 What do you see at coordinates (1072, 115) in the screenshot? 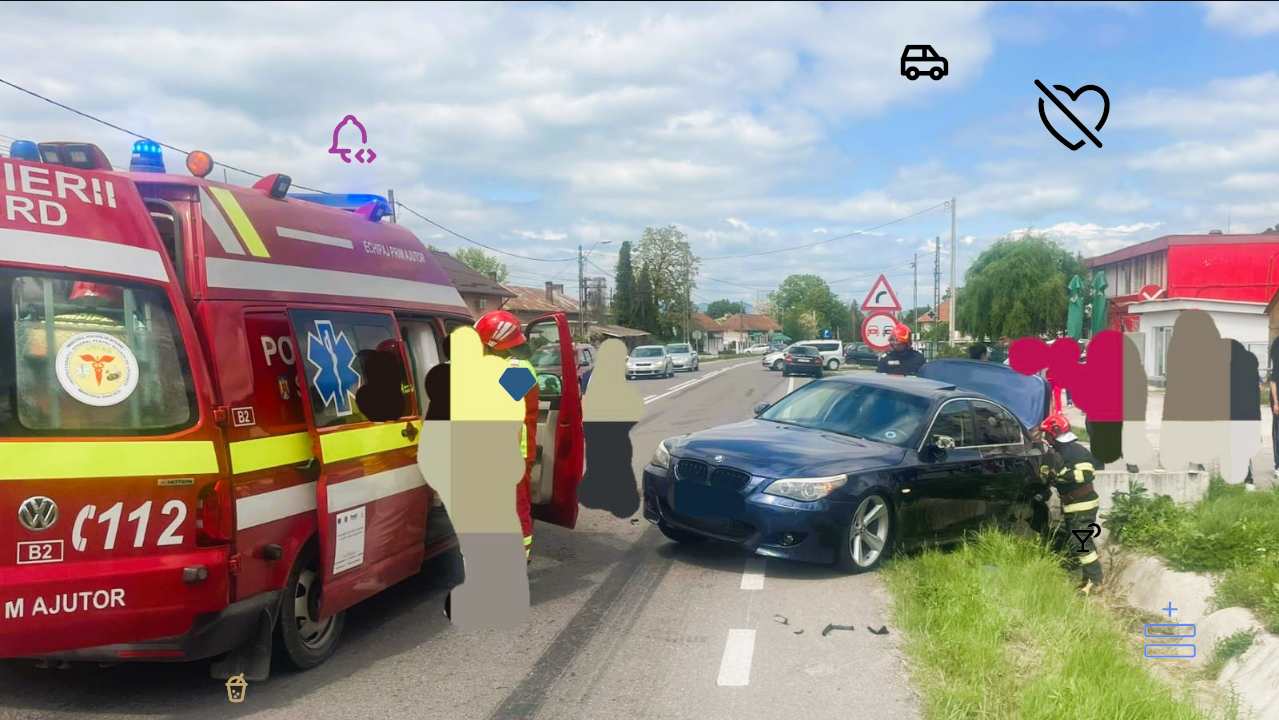
I see `remove from favorites` at bounding box center [1072, 115].